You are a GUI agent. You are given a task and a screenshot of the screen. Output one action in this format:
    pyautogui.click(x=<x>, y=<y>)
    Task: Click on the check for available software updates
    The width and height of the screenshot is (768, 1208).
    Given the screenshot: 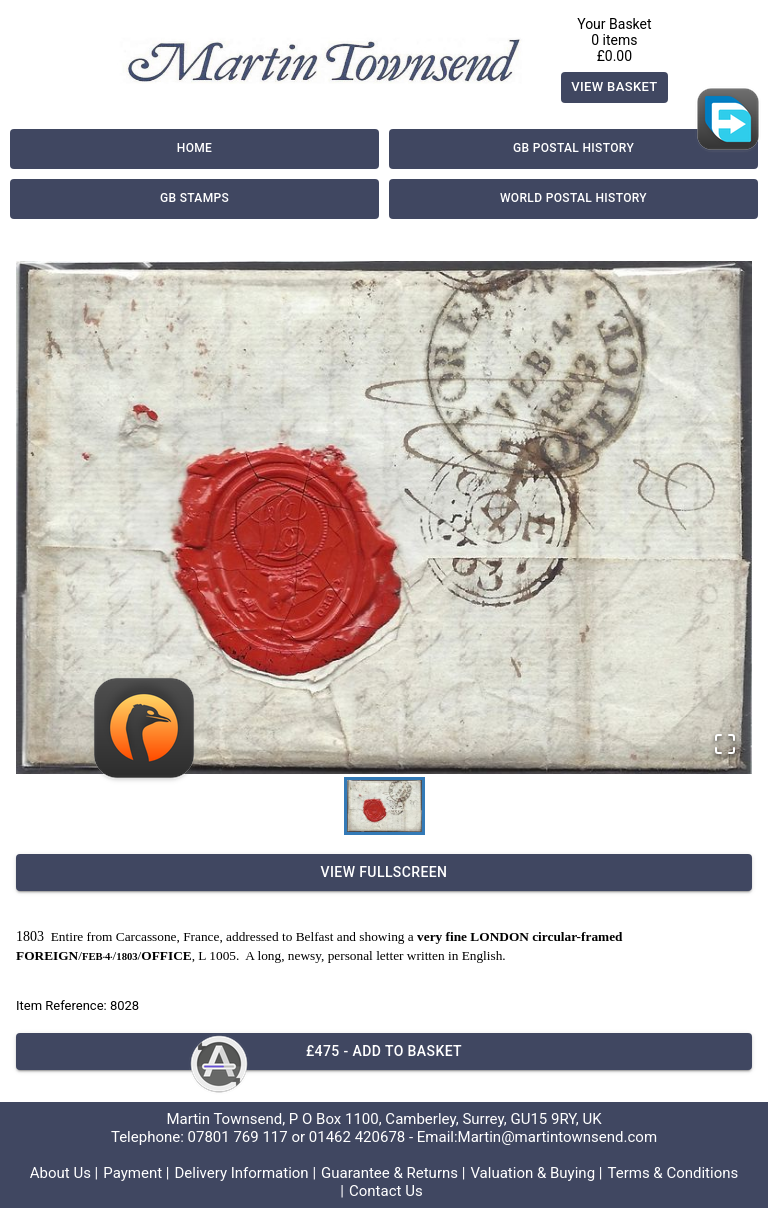 What is the action you would take?
    pyautogui.click(x=219, y=1064)
    